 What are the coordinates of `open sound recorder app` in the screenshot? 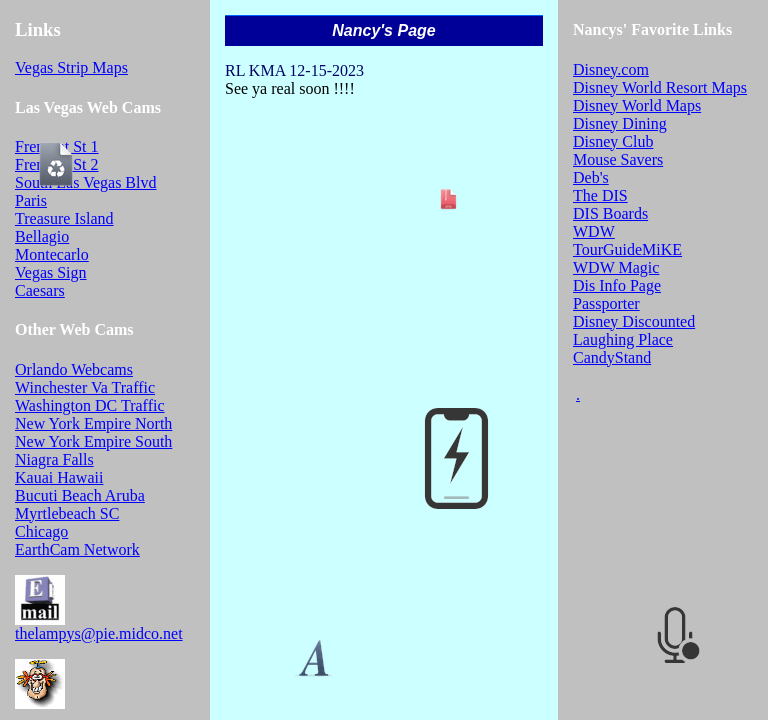 It's located at (675, 635).